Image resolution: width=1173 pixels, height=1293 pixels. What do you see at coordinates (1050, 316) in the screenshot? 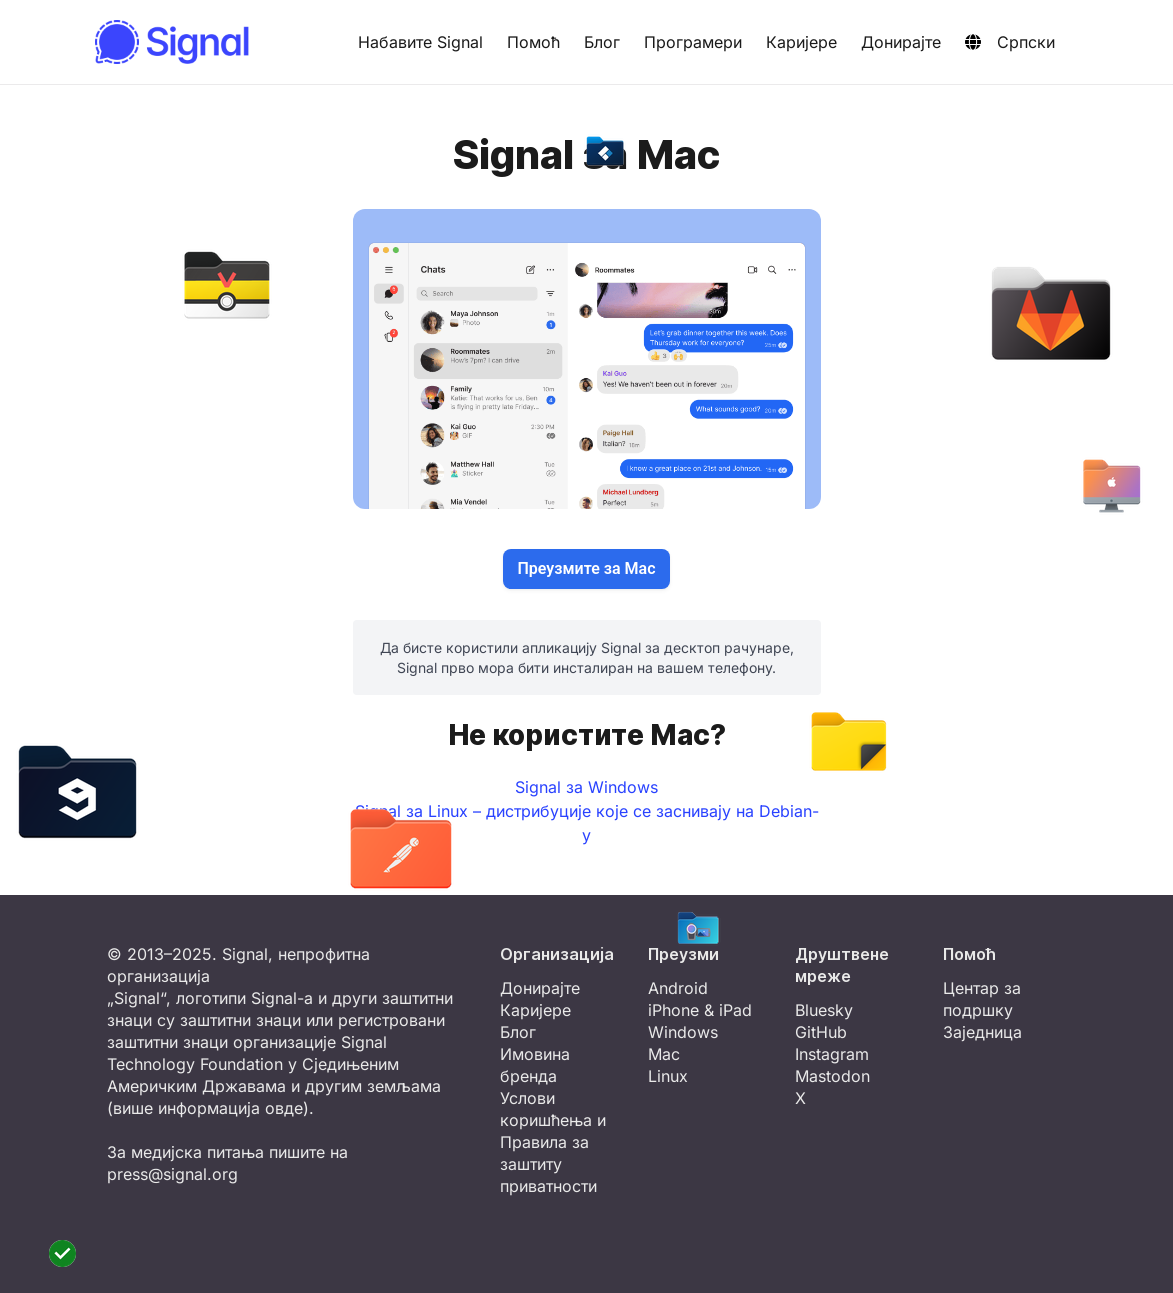
I see `folder containing GitLab projects or repositories` at bounding box center [1050, 316].